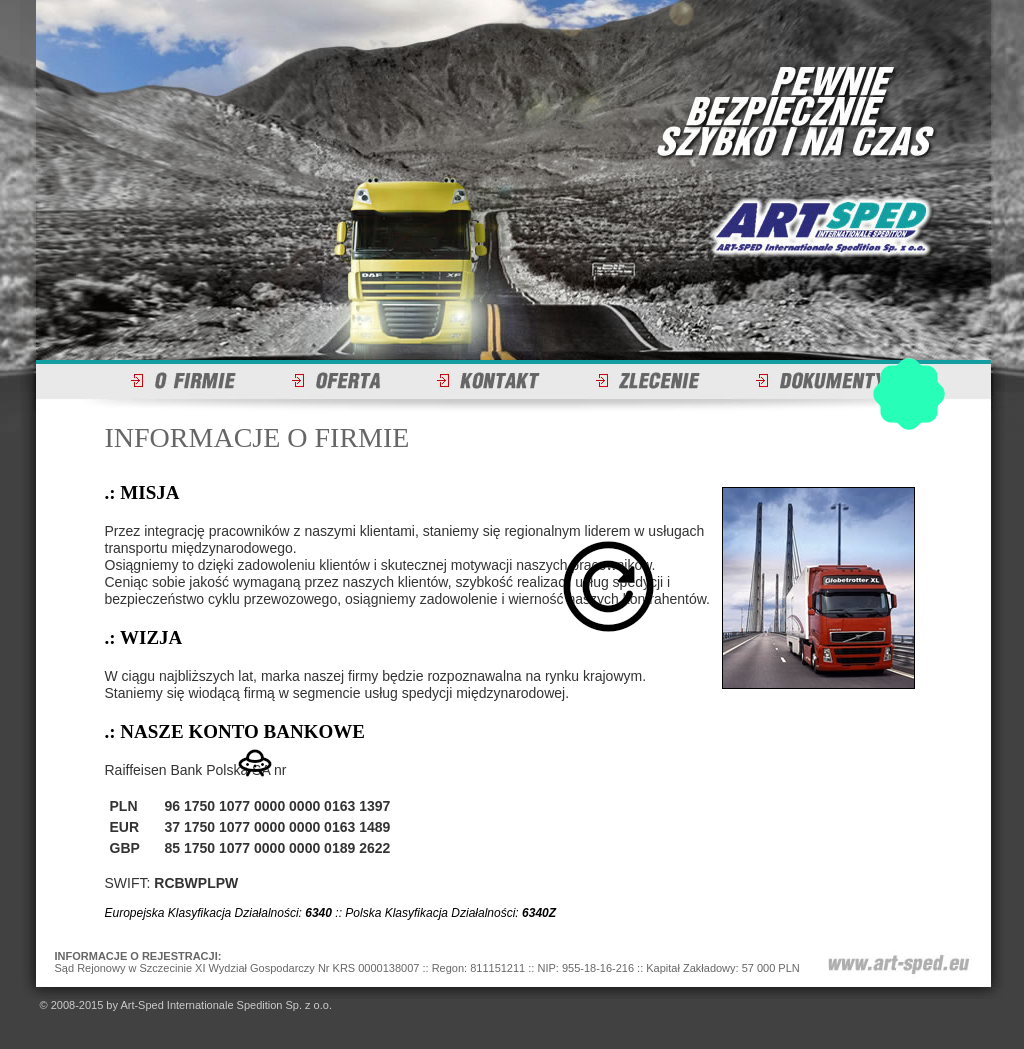 The height and width of the screenshot is (1049, 1024). What do you see at coordinates (255, 763) in the screenshot?
I see `access sci-fi or space-themed content` at bounding box center [255, 763].